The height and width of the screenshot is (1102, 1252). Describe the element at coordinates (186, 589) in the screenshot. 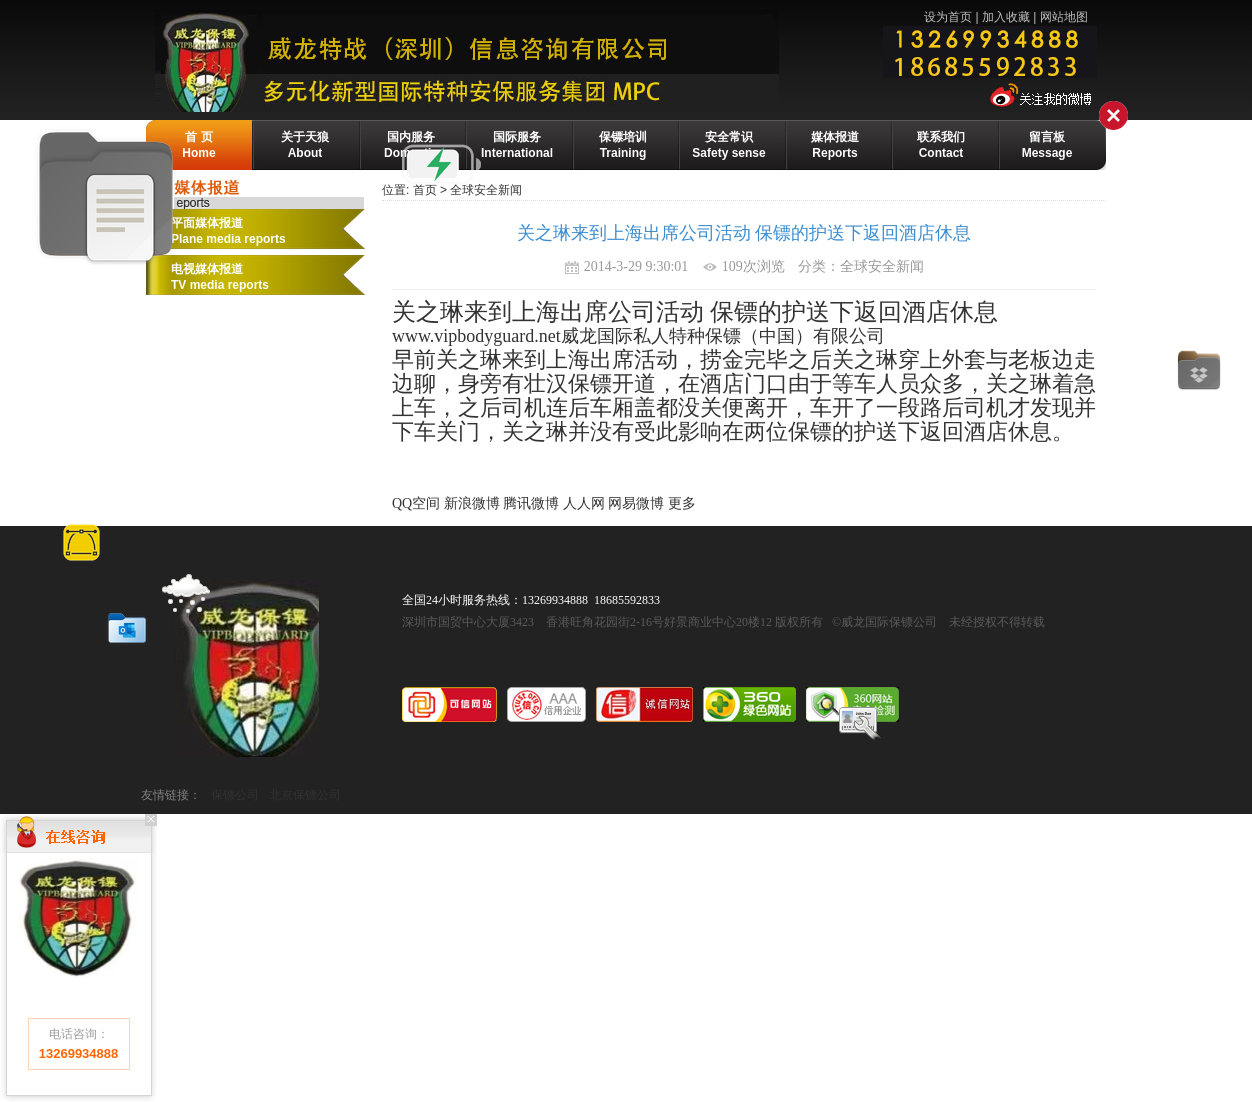

I see `indicates snowy weather conditions` at that location.